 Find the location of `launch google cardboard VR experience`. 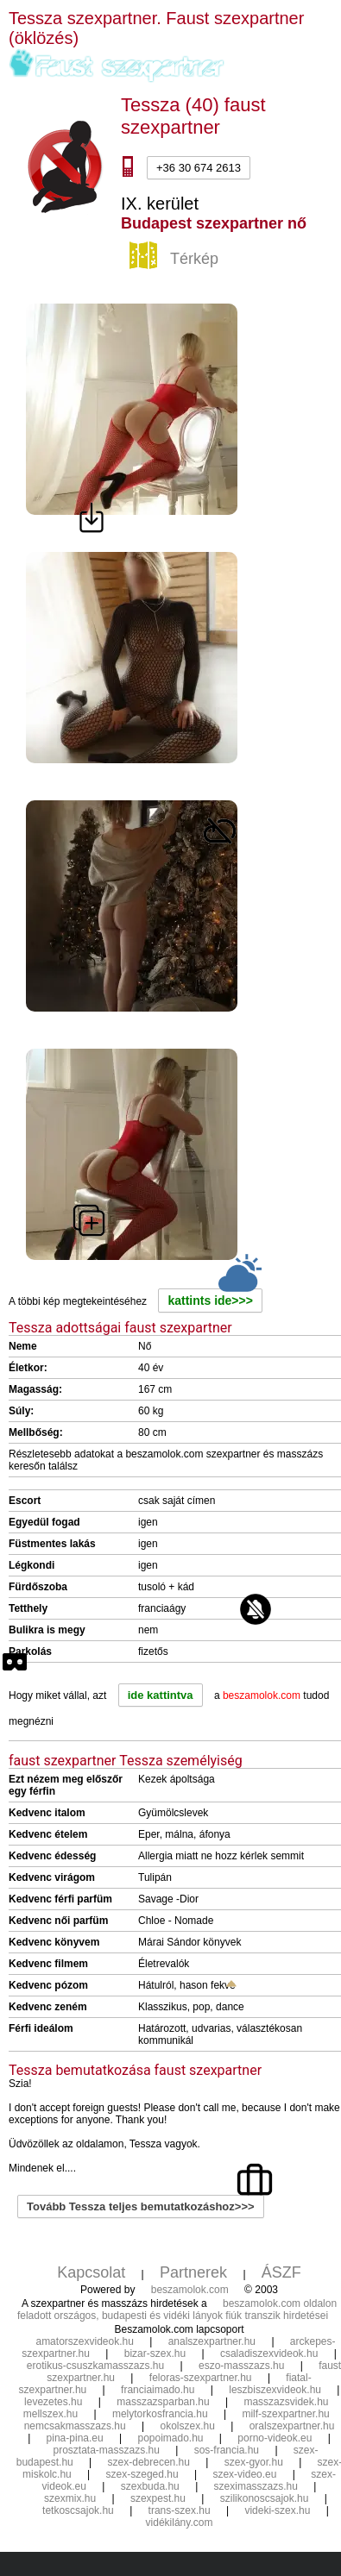

launch google cardboard VR experience is located at coordinates (15, 1662).